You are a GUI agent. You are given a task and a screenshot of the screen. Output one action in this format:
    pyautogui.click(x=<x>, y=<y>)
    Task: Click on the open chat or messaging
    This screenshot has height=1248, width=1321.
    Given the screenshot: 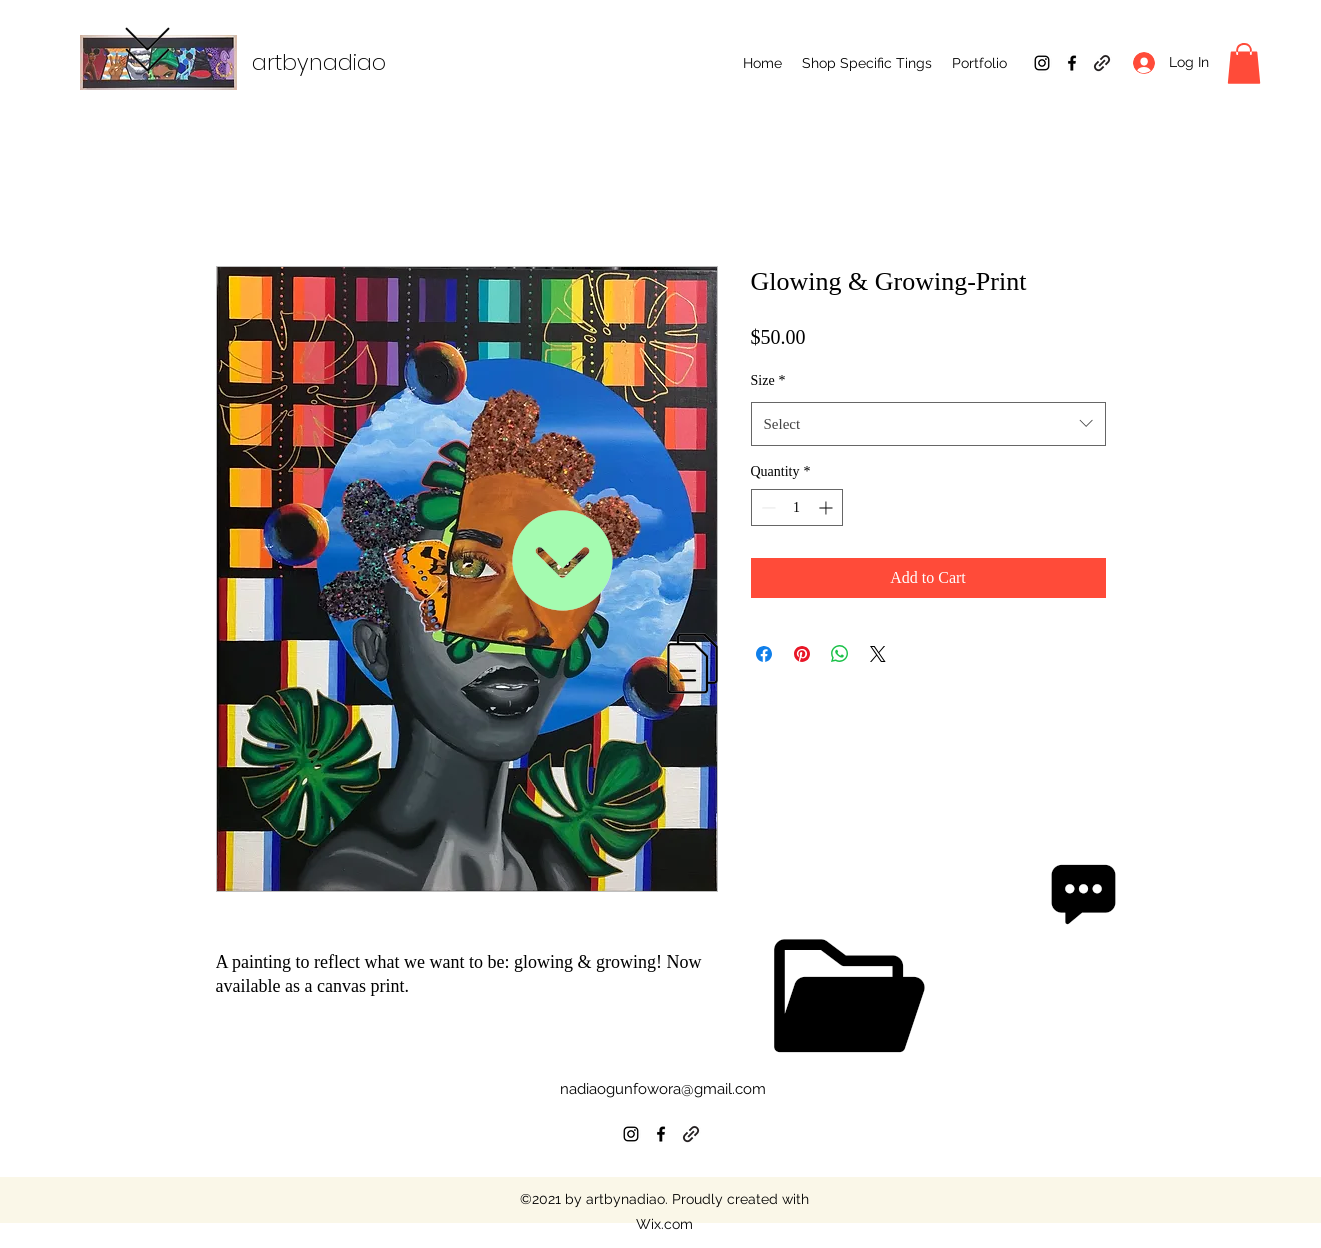 What is the action you would take?
    pyautogui.click(x=1083, y=894)
    